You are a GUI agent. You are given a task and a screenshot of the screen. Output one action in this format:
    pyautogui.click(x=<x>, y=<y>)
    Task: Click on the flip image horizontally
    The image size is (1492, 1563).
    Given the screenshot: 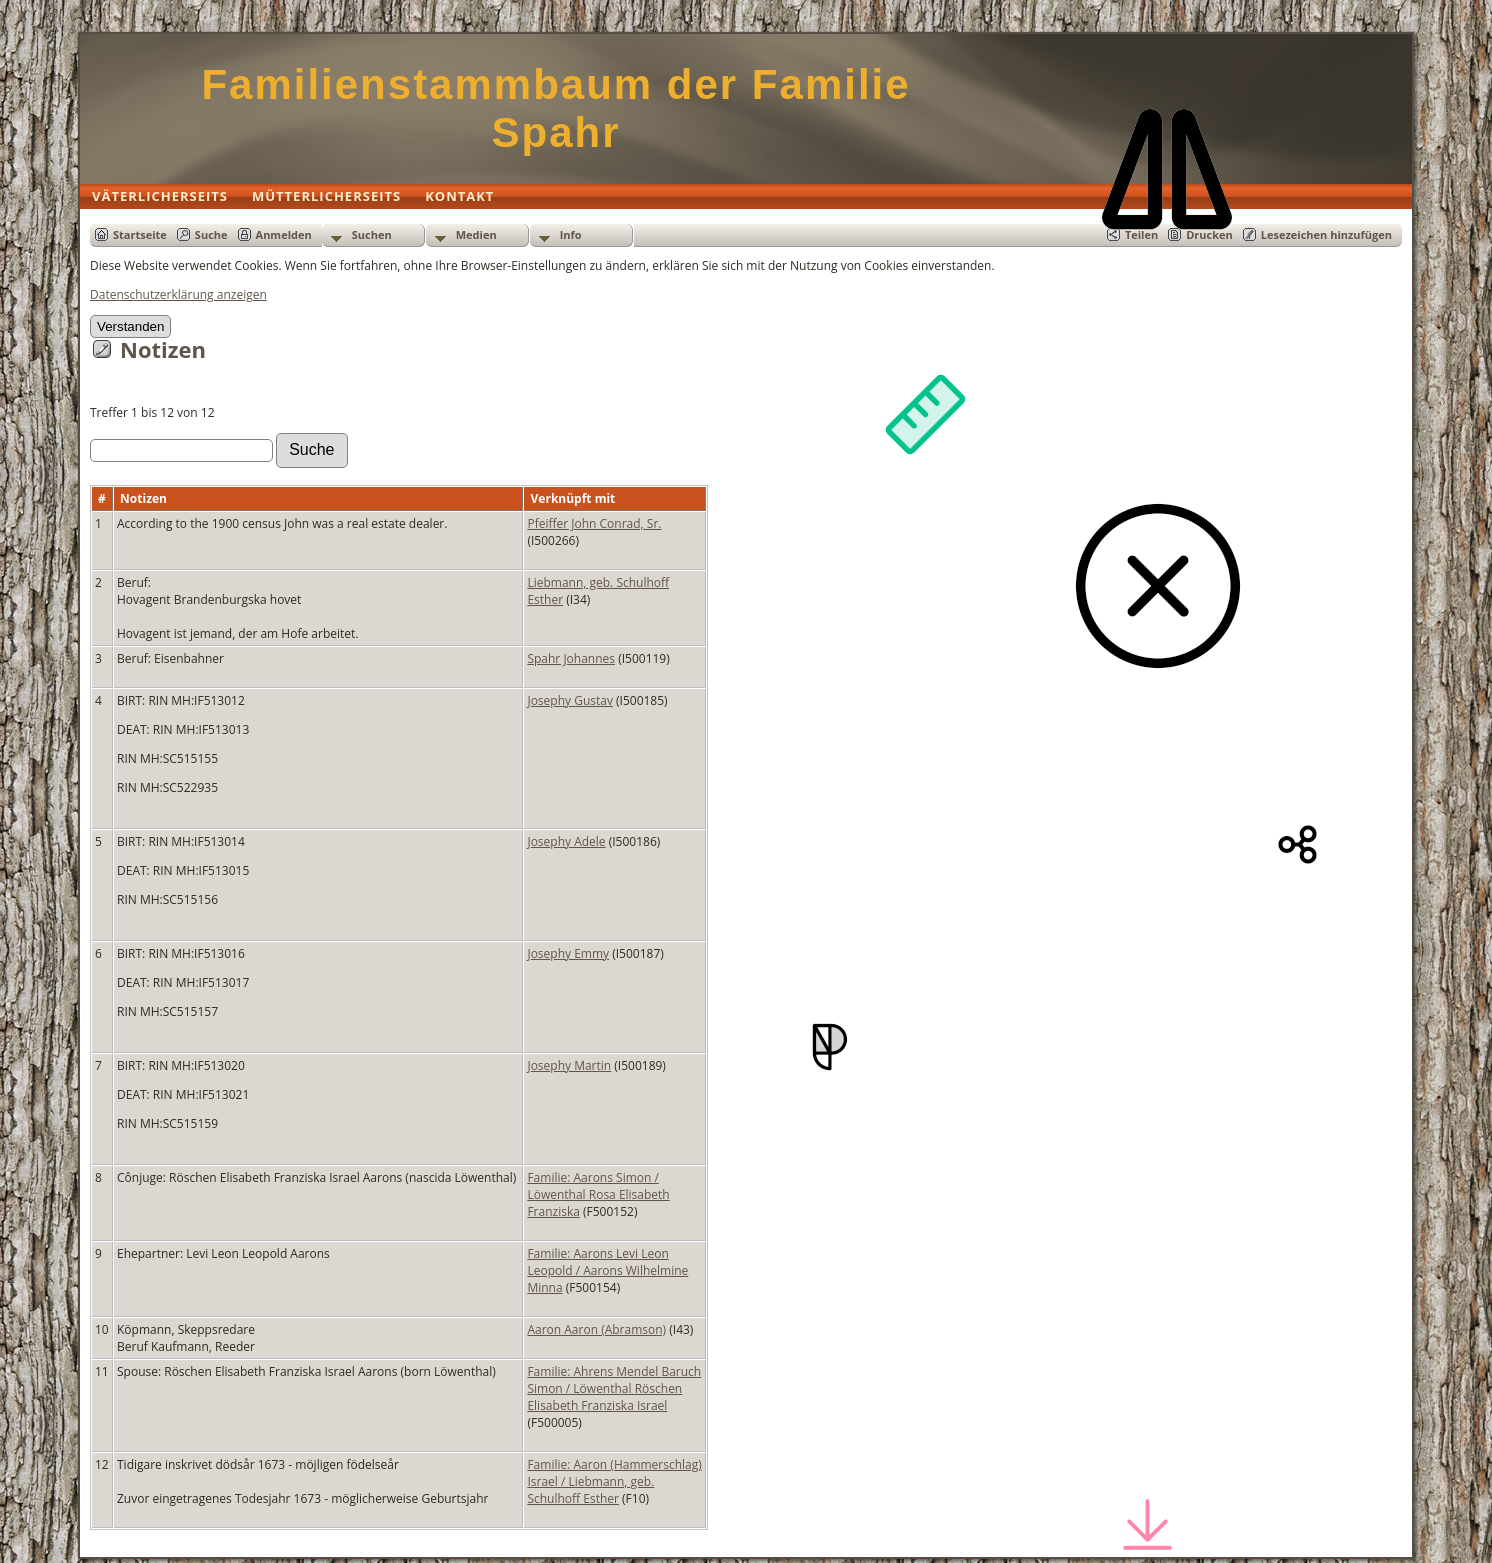 What is the action you would take?
    pyautogui.click(x=1167, y=174)
    